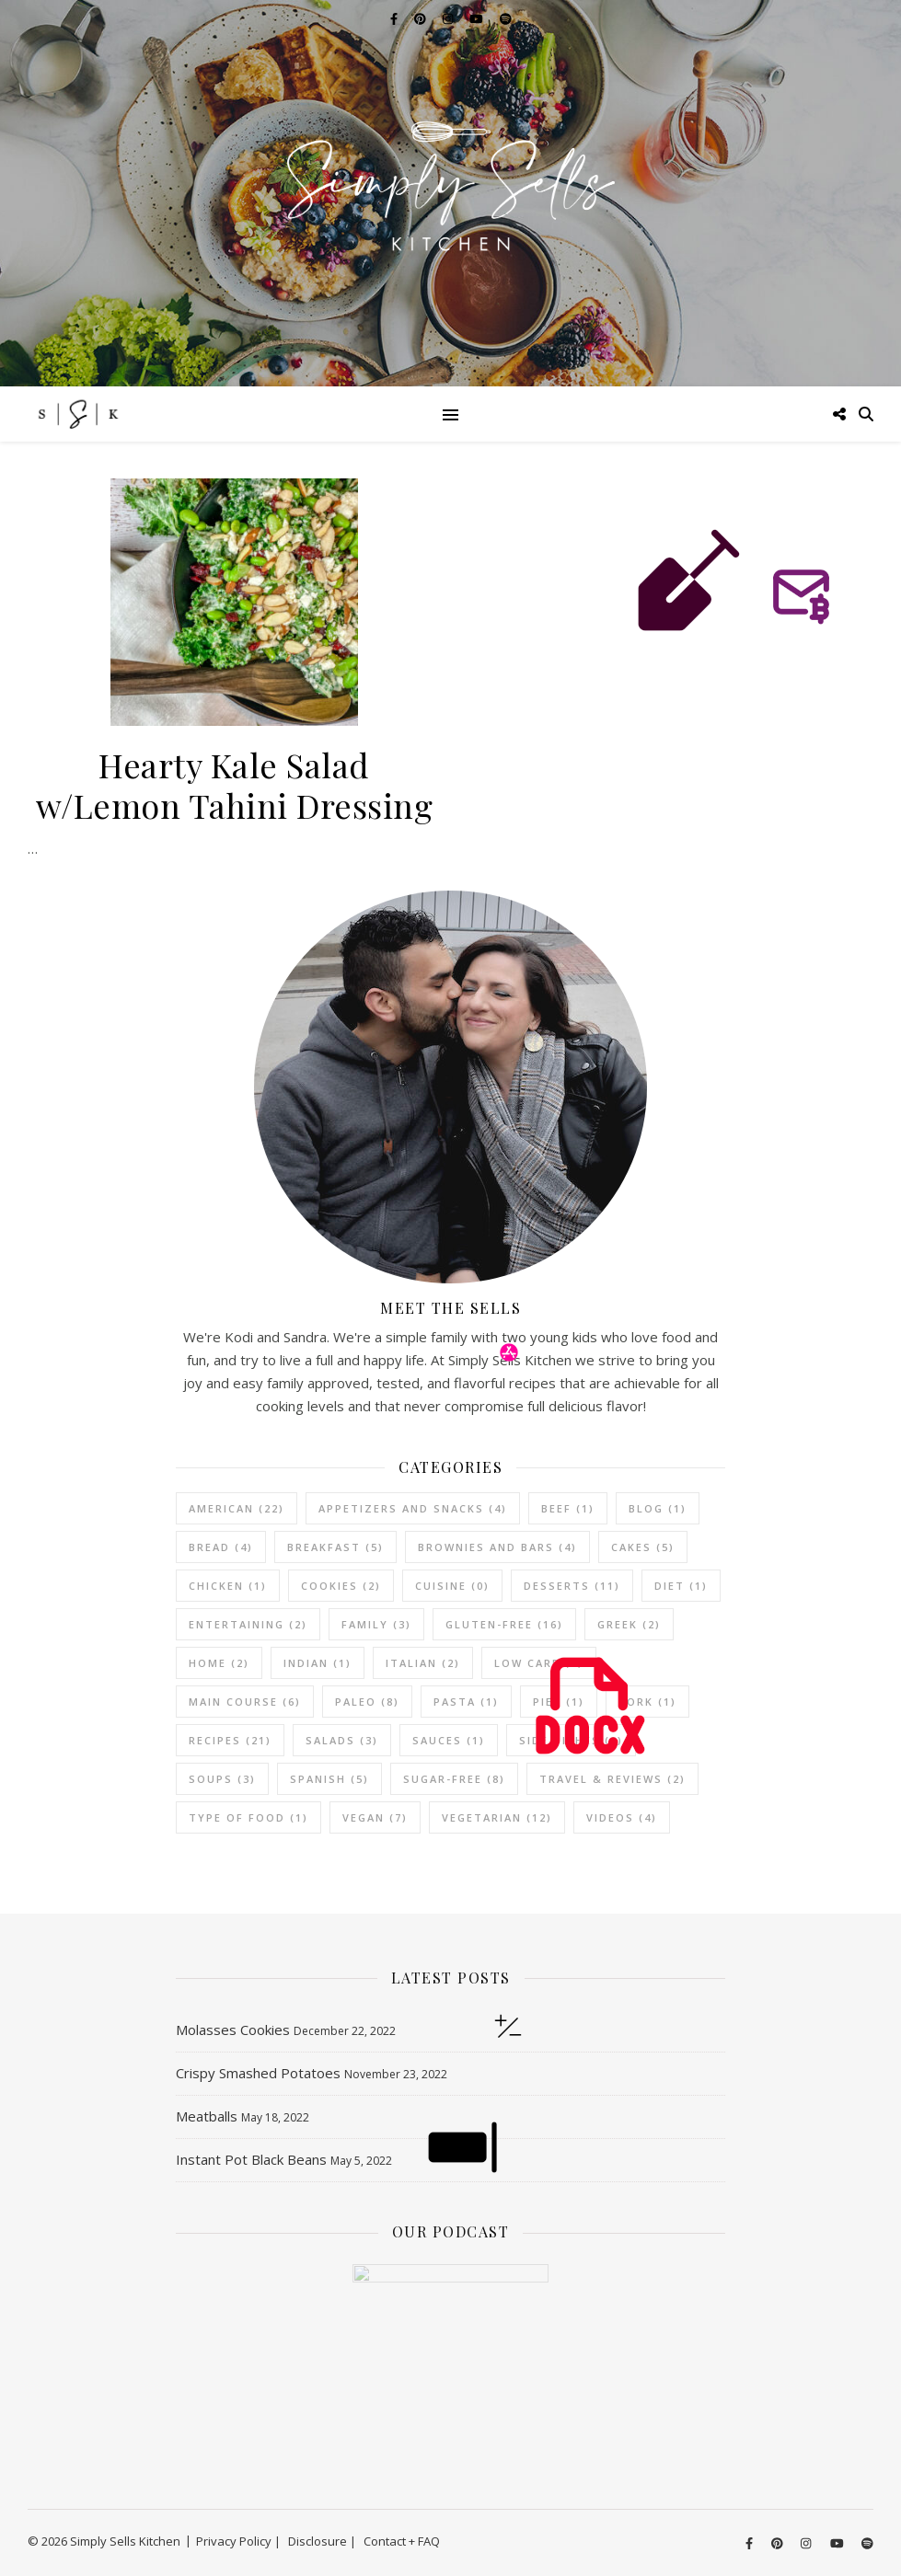  I want to click on align content to the right, so click(464, 2147).